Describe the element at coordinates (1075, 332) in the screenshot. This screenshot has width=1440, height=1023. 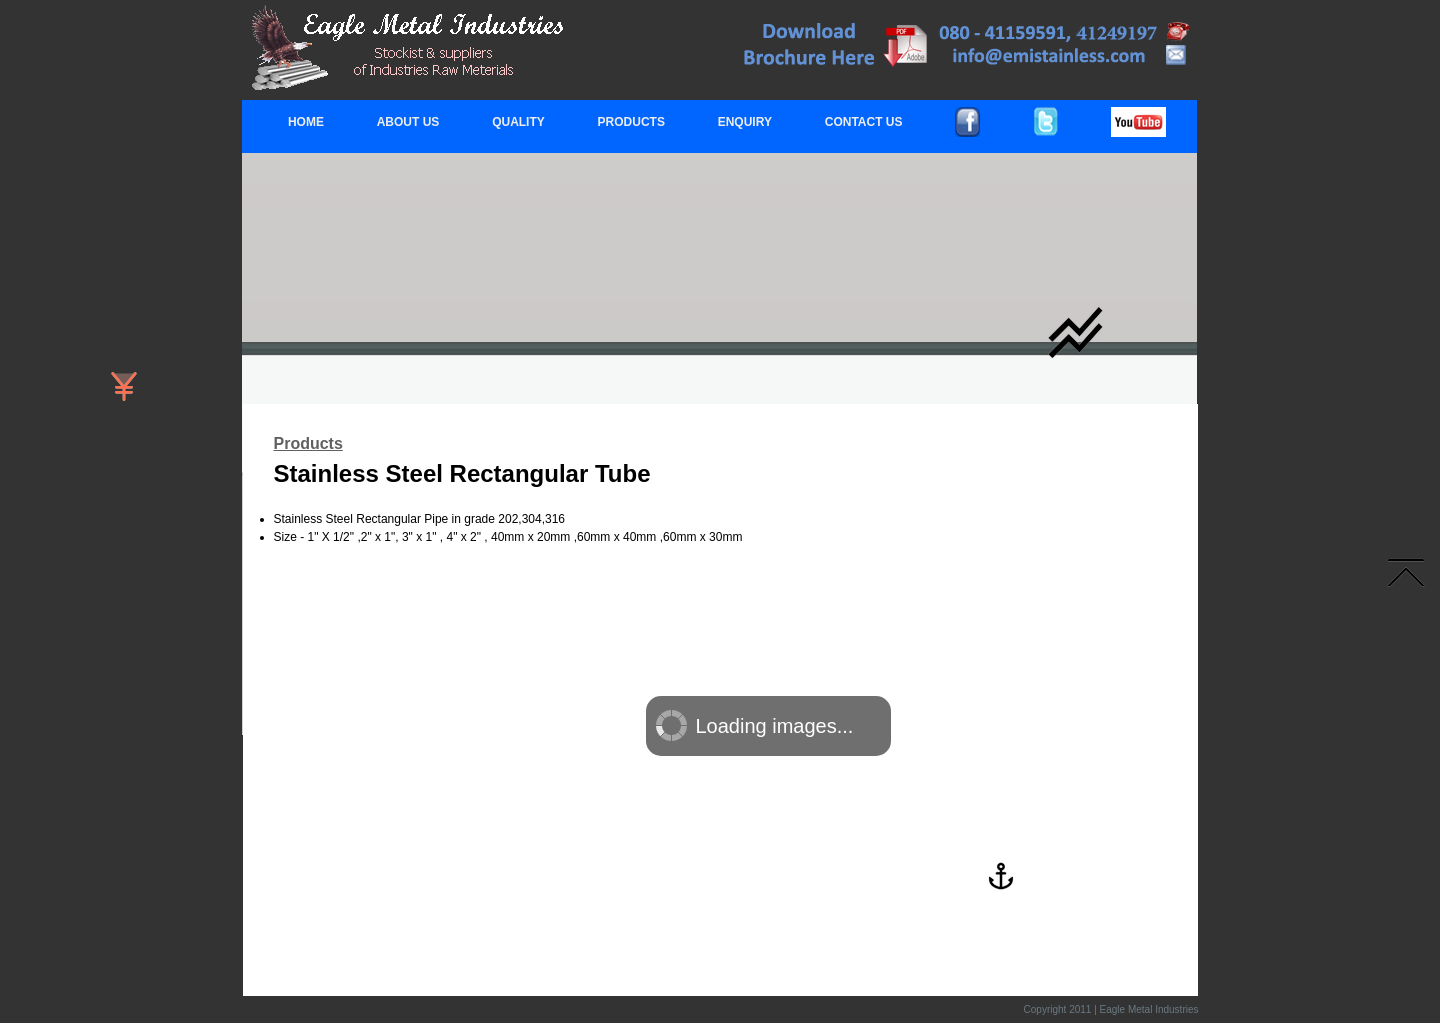
I see `view stacked line chart data` at that location.